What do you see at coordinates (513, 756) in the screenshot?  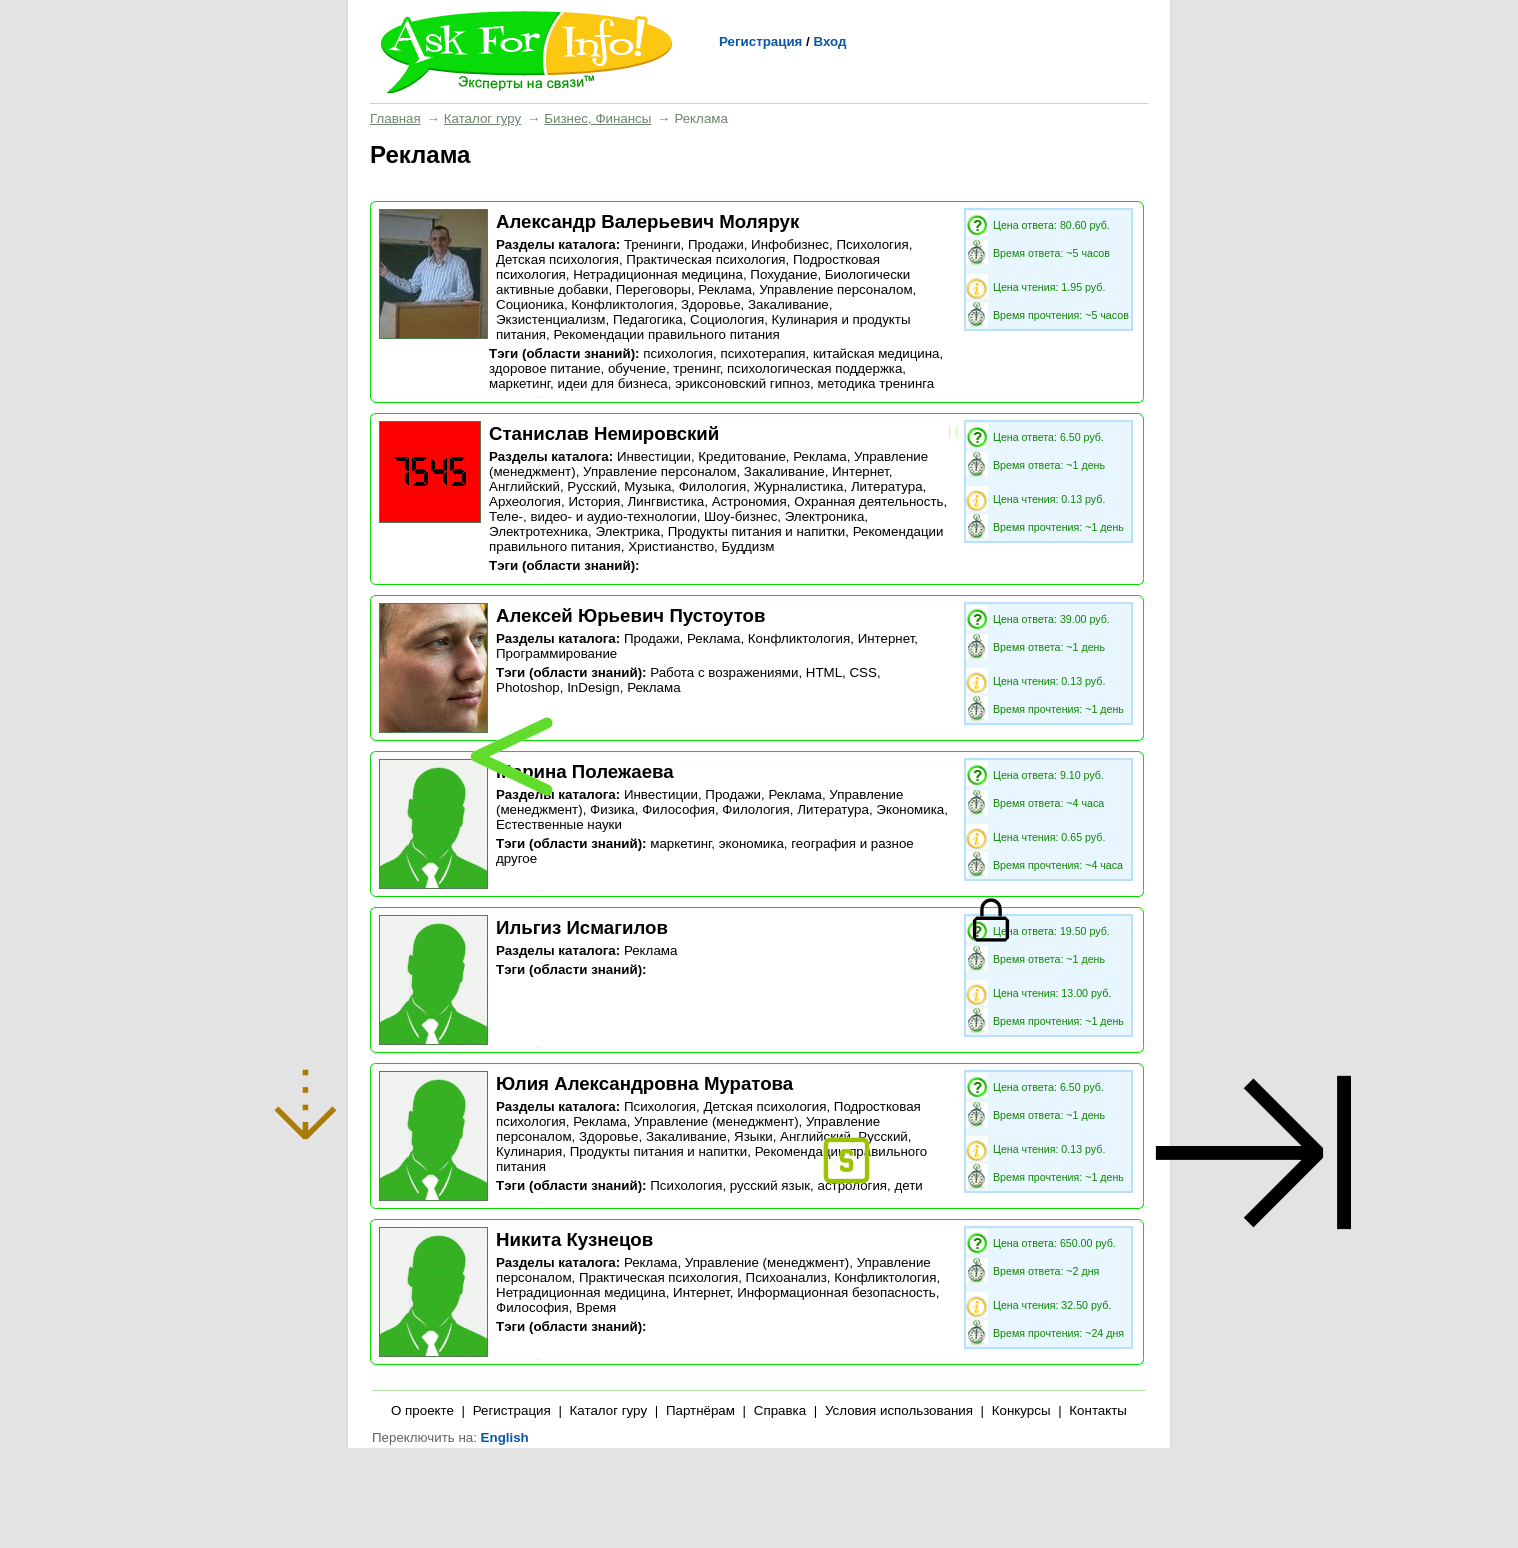 I see `go back to the previous screen` at bounding box center [513, 756].